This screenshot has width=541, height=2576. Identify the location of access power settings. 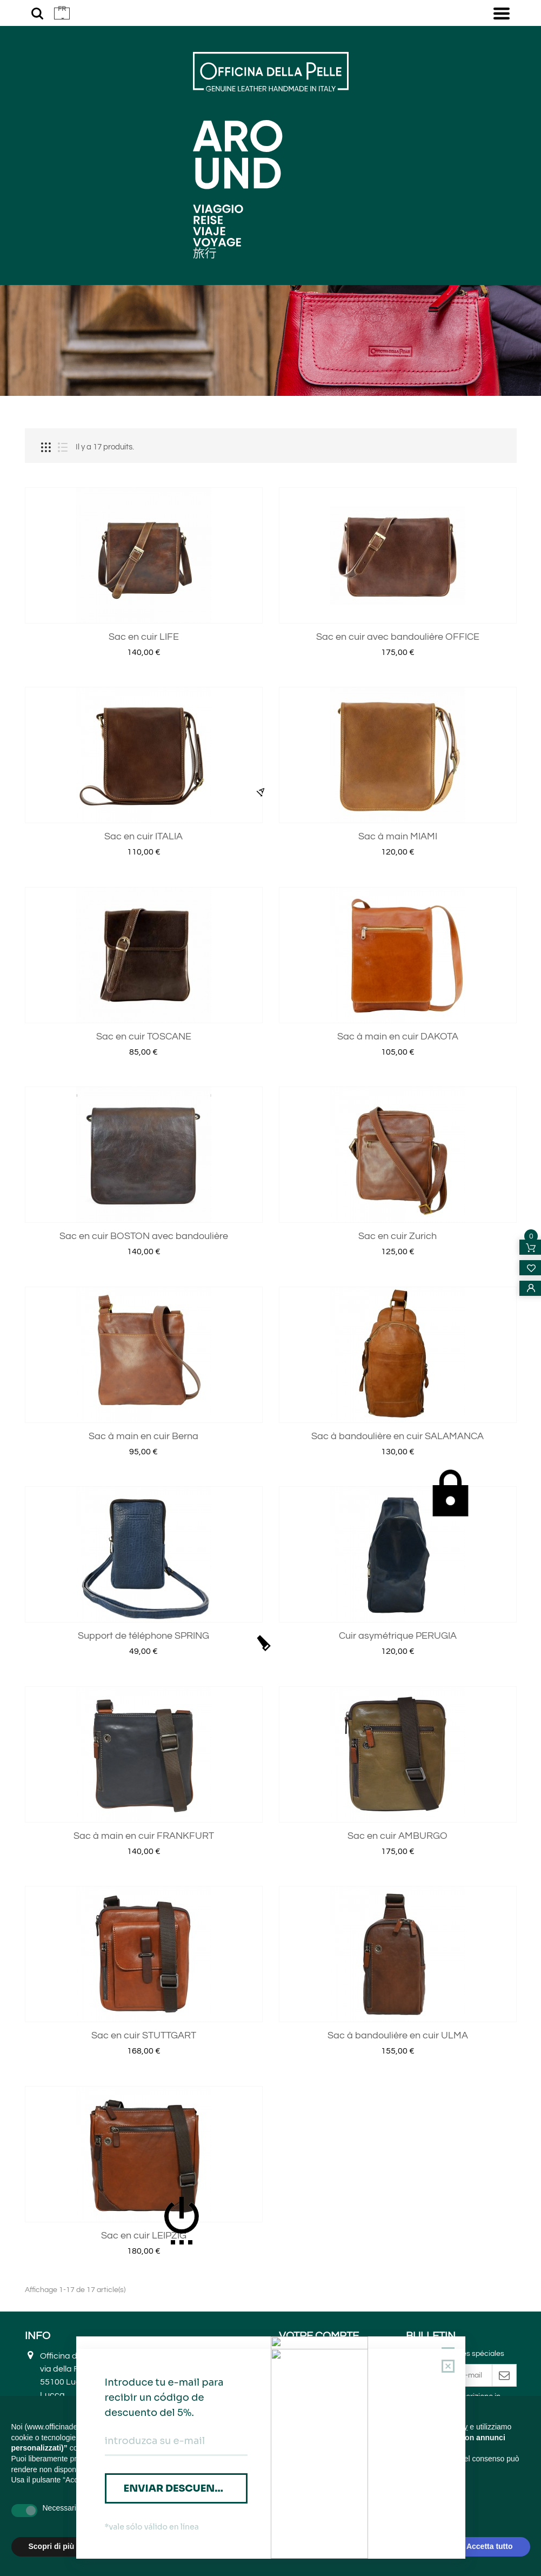
(182, 2219).